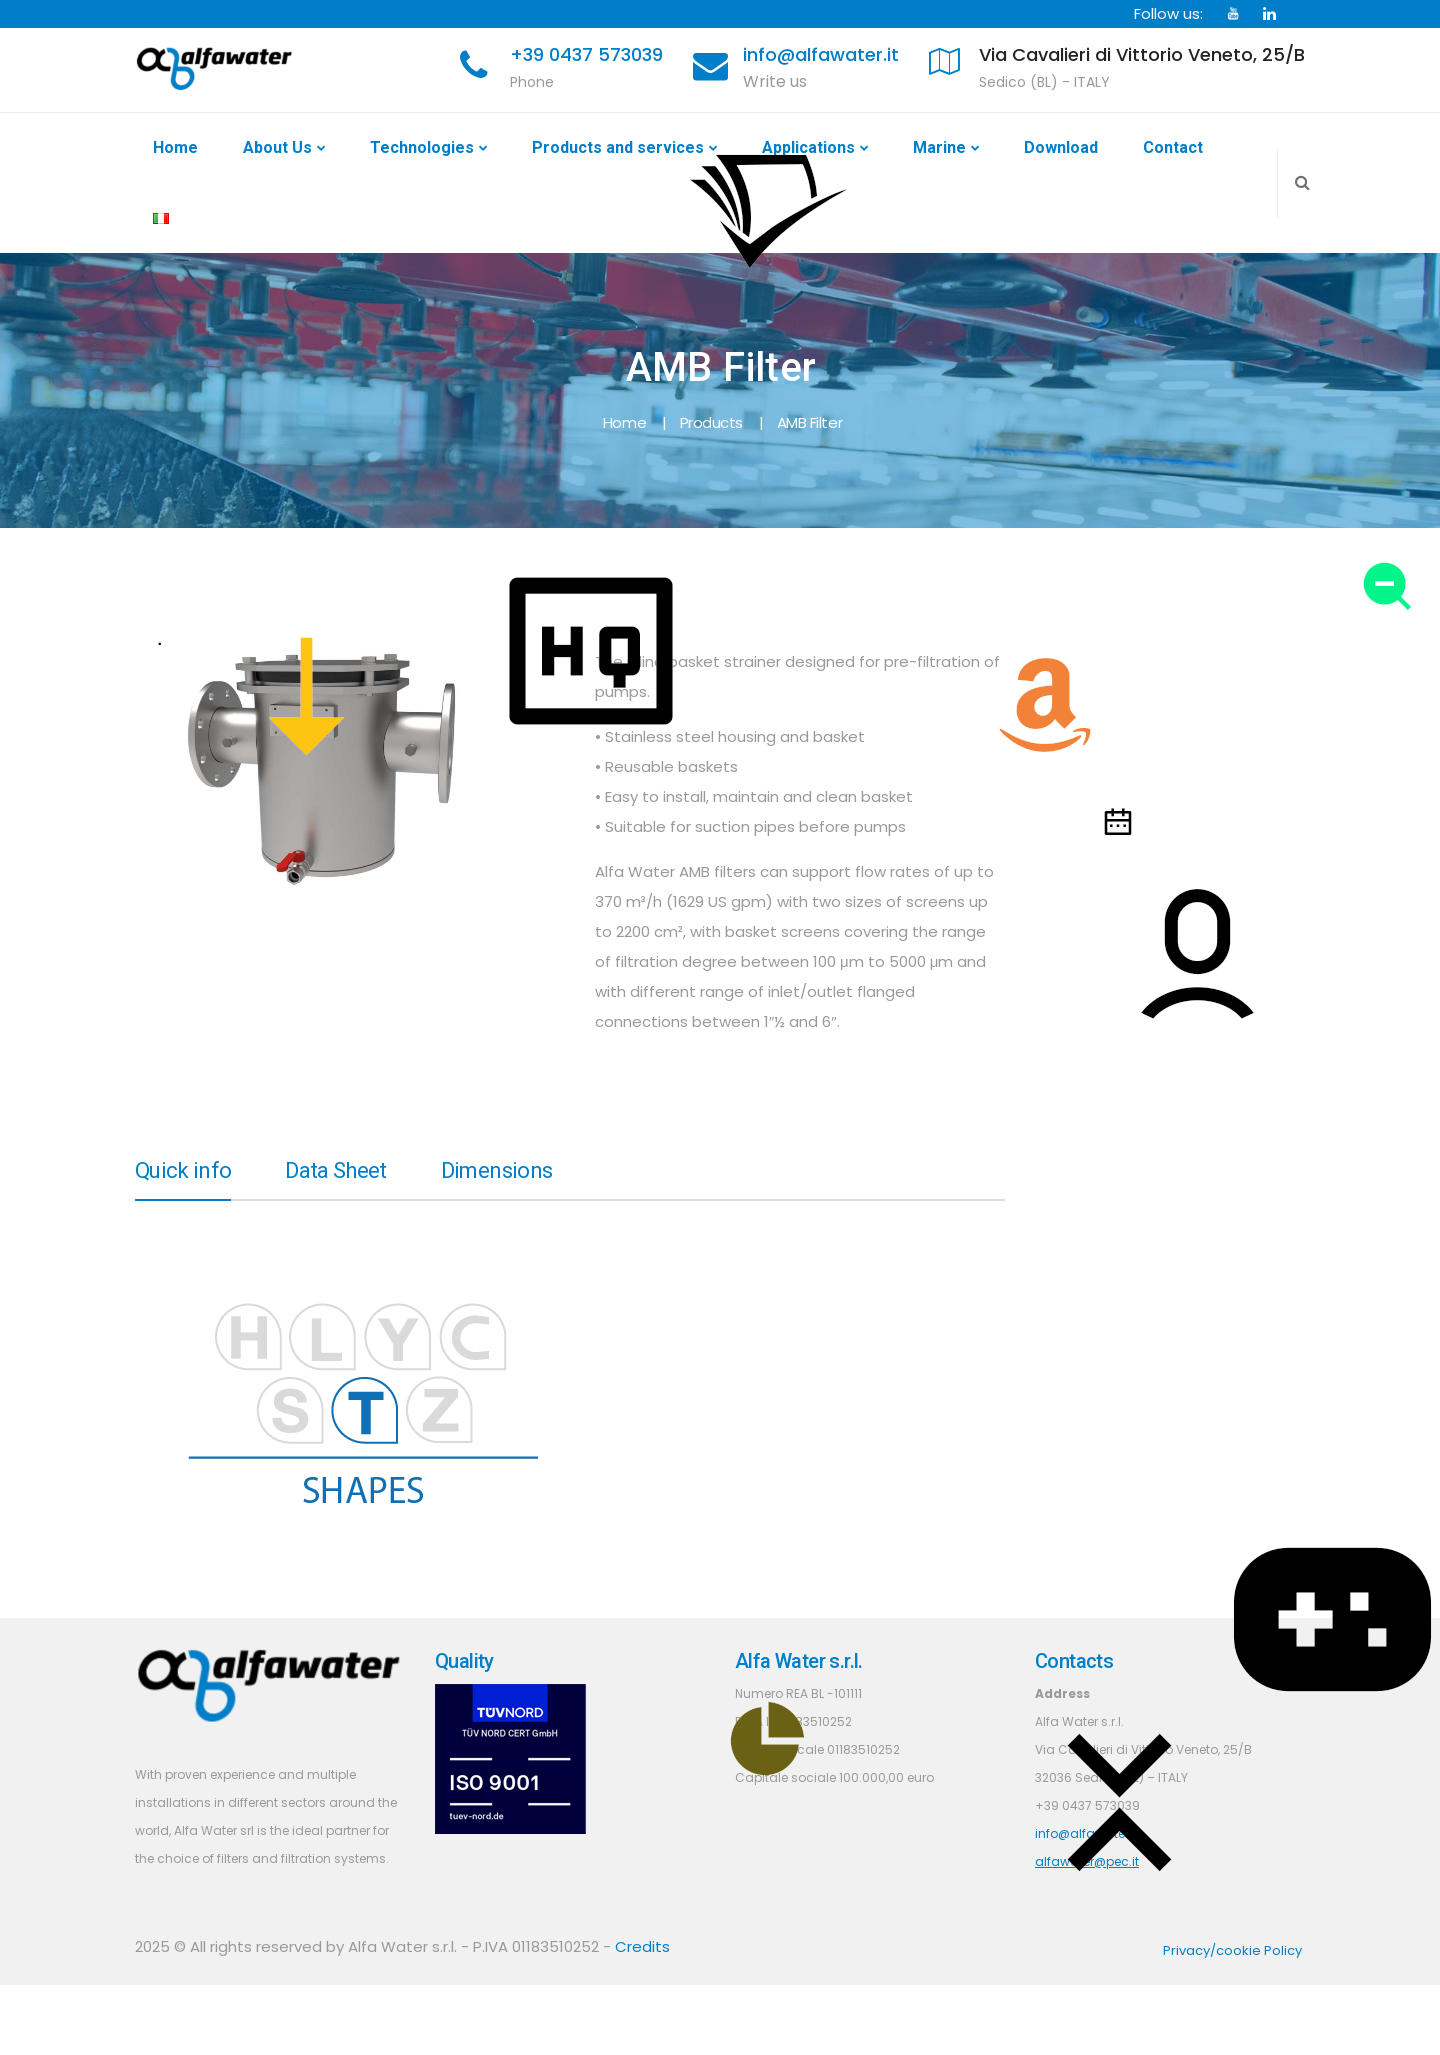 This screenshot has height=2055, width=1440. What do you see at coordinates (591, 651) in the screenshot?
I see `indicates high quality media or streaming option` at bounding box center [591, 651].